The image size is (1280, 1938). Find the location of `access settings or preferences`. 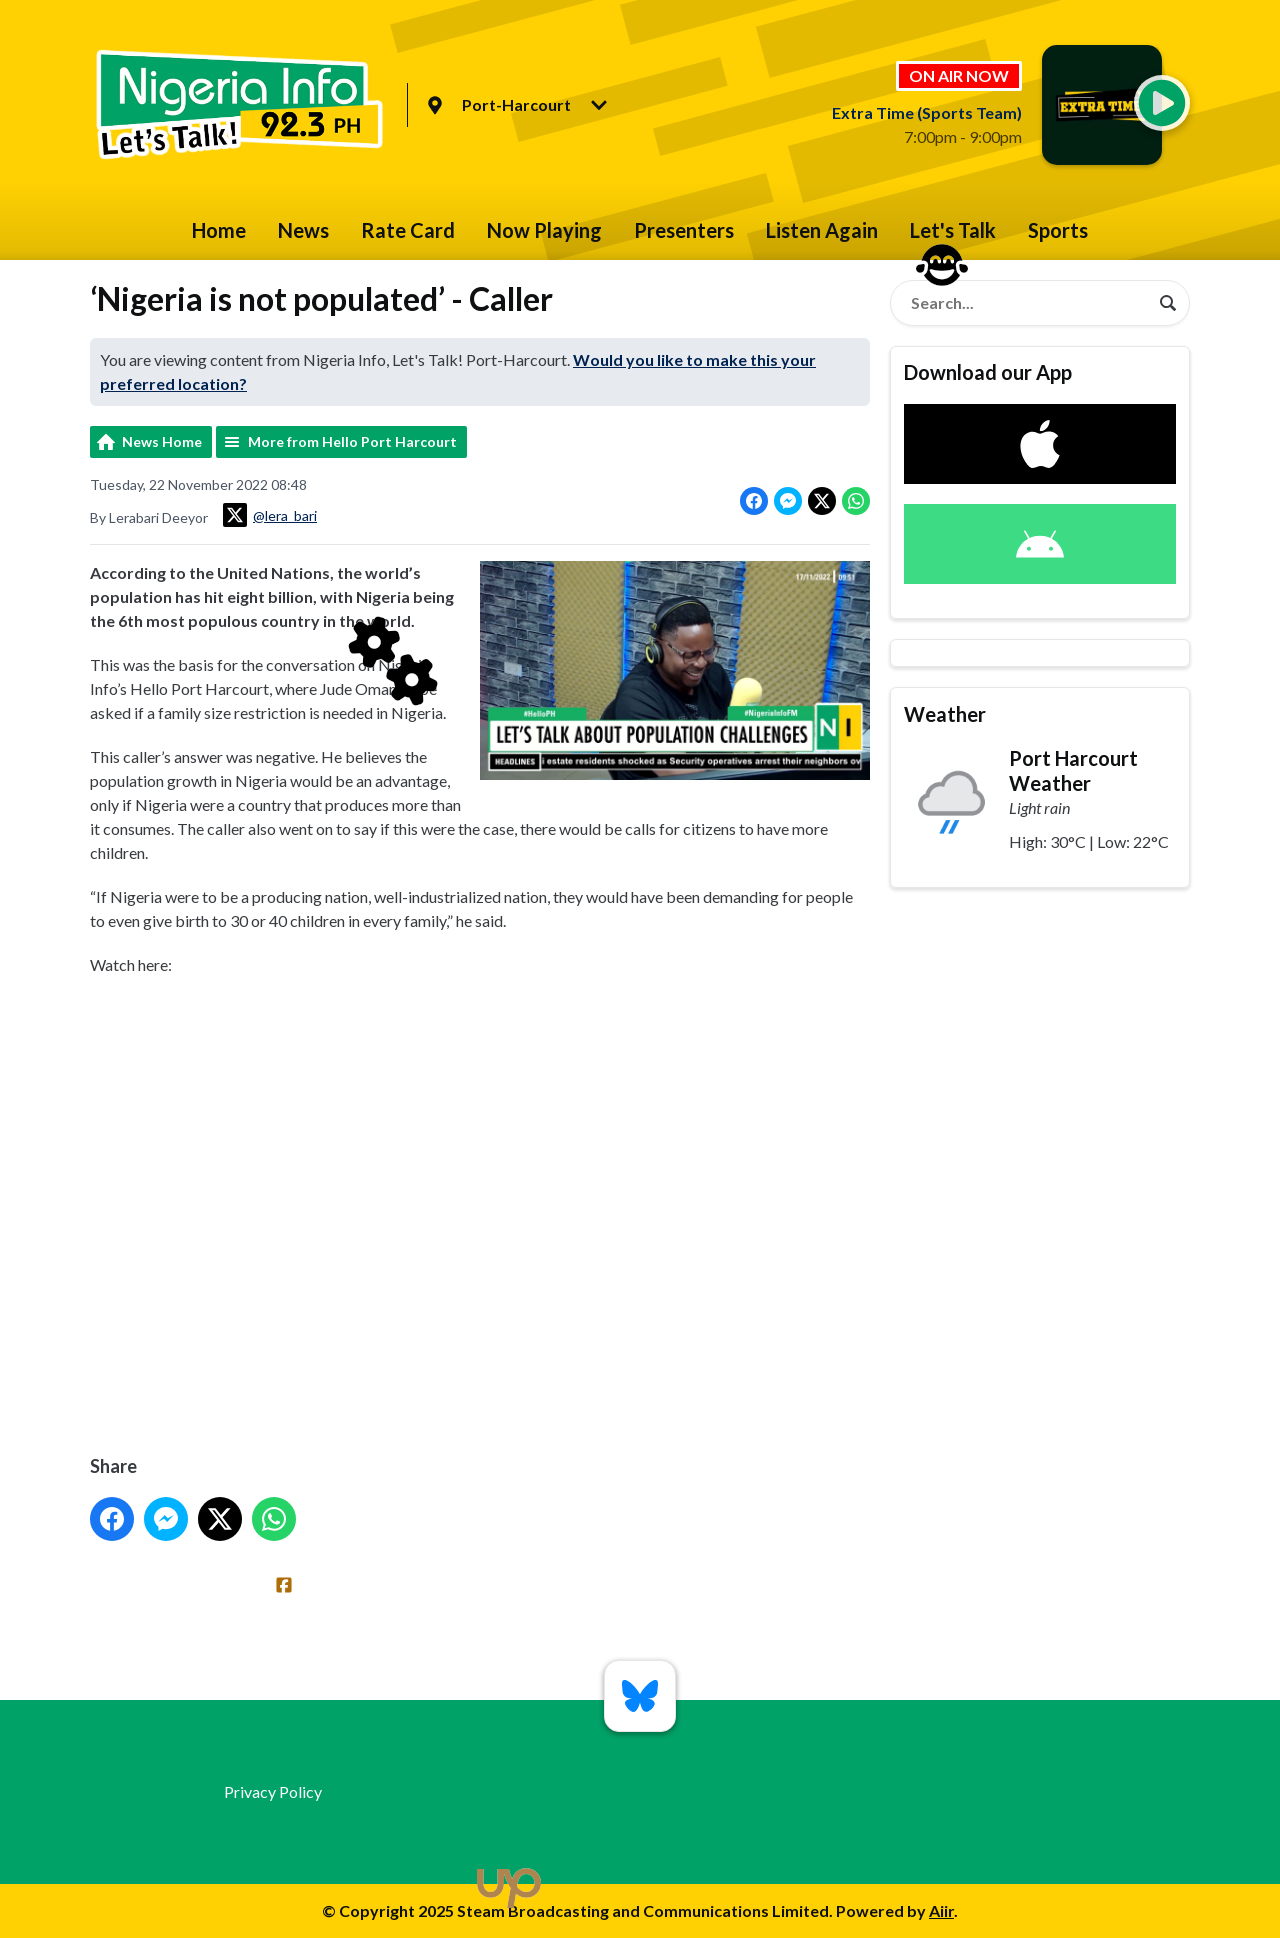

access settings or preferences is located at coordinates (393, 661).